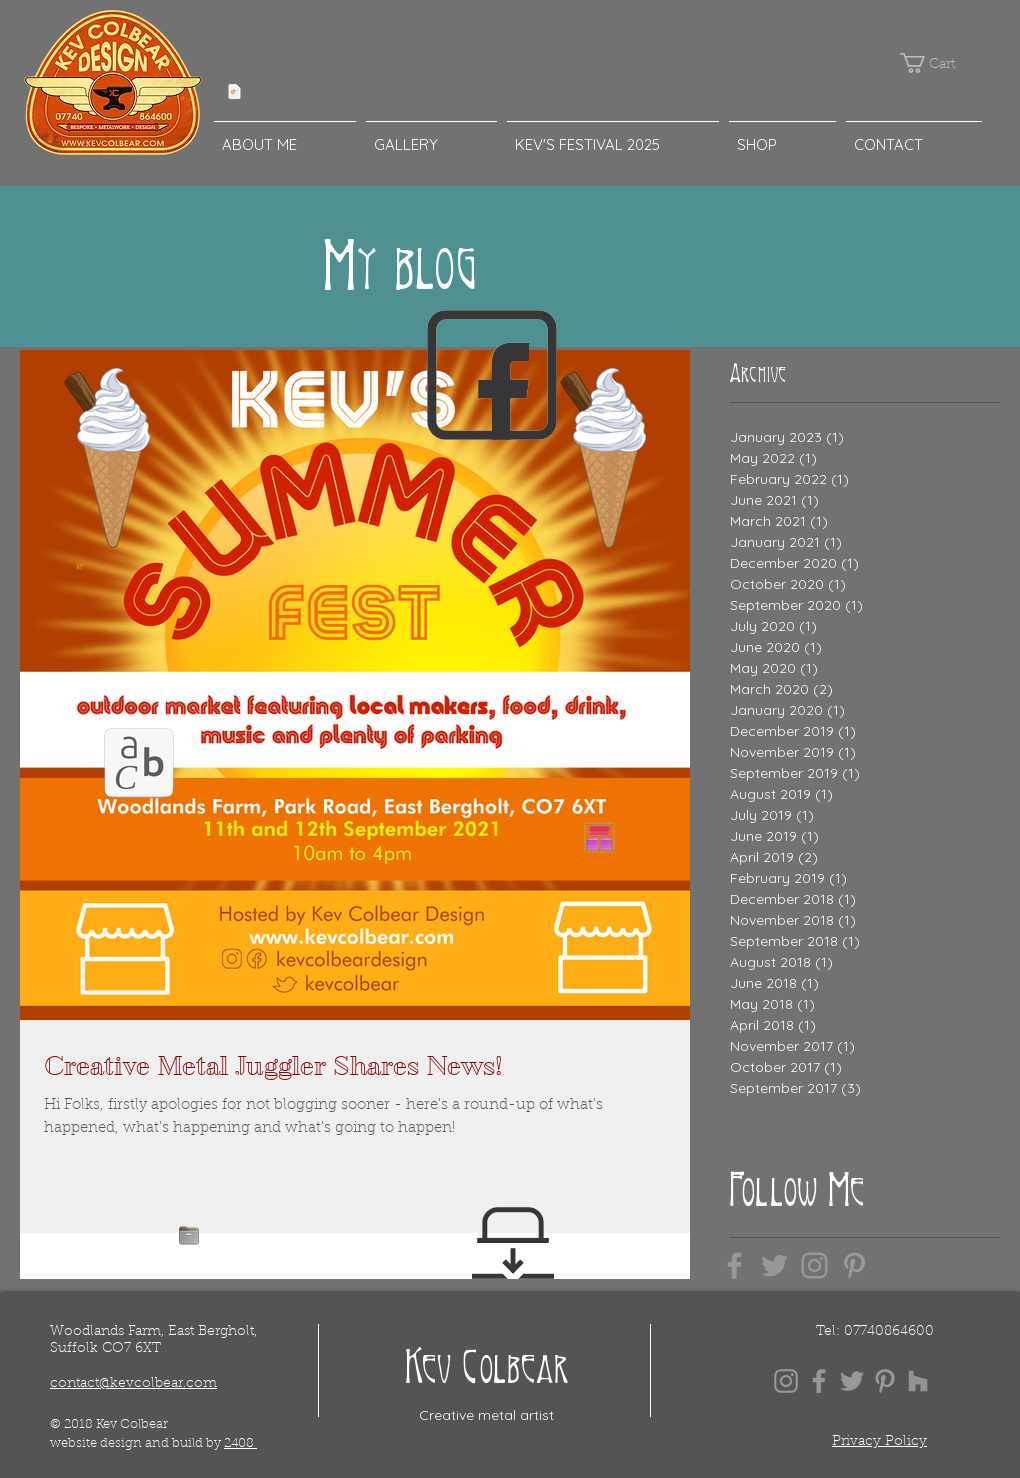 The width and height of the screenshot is (1020, 1478). I want to click on connect your Facebook account, so click(492, 375).